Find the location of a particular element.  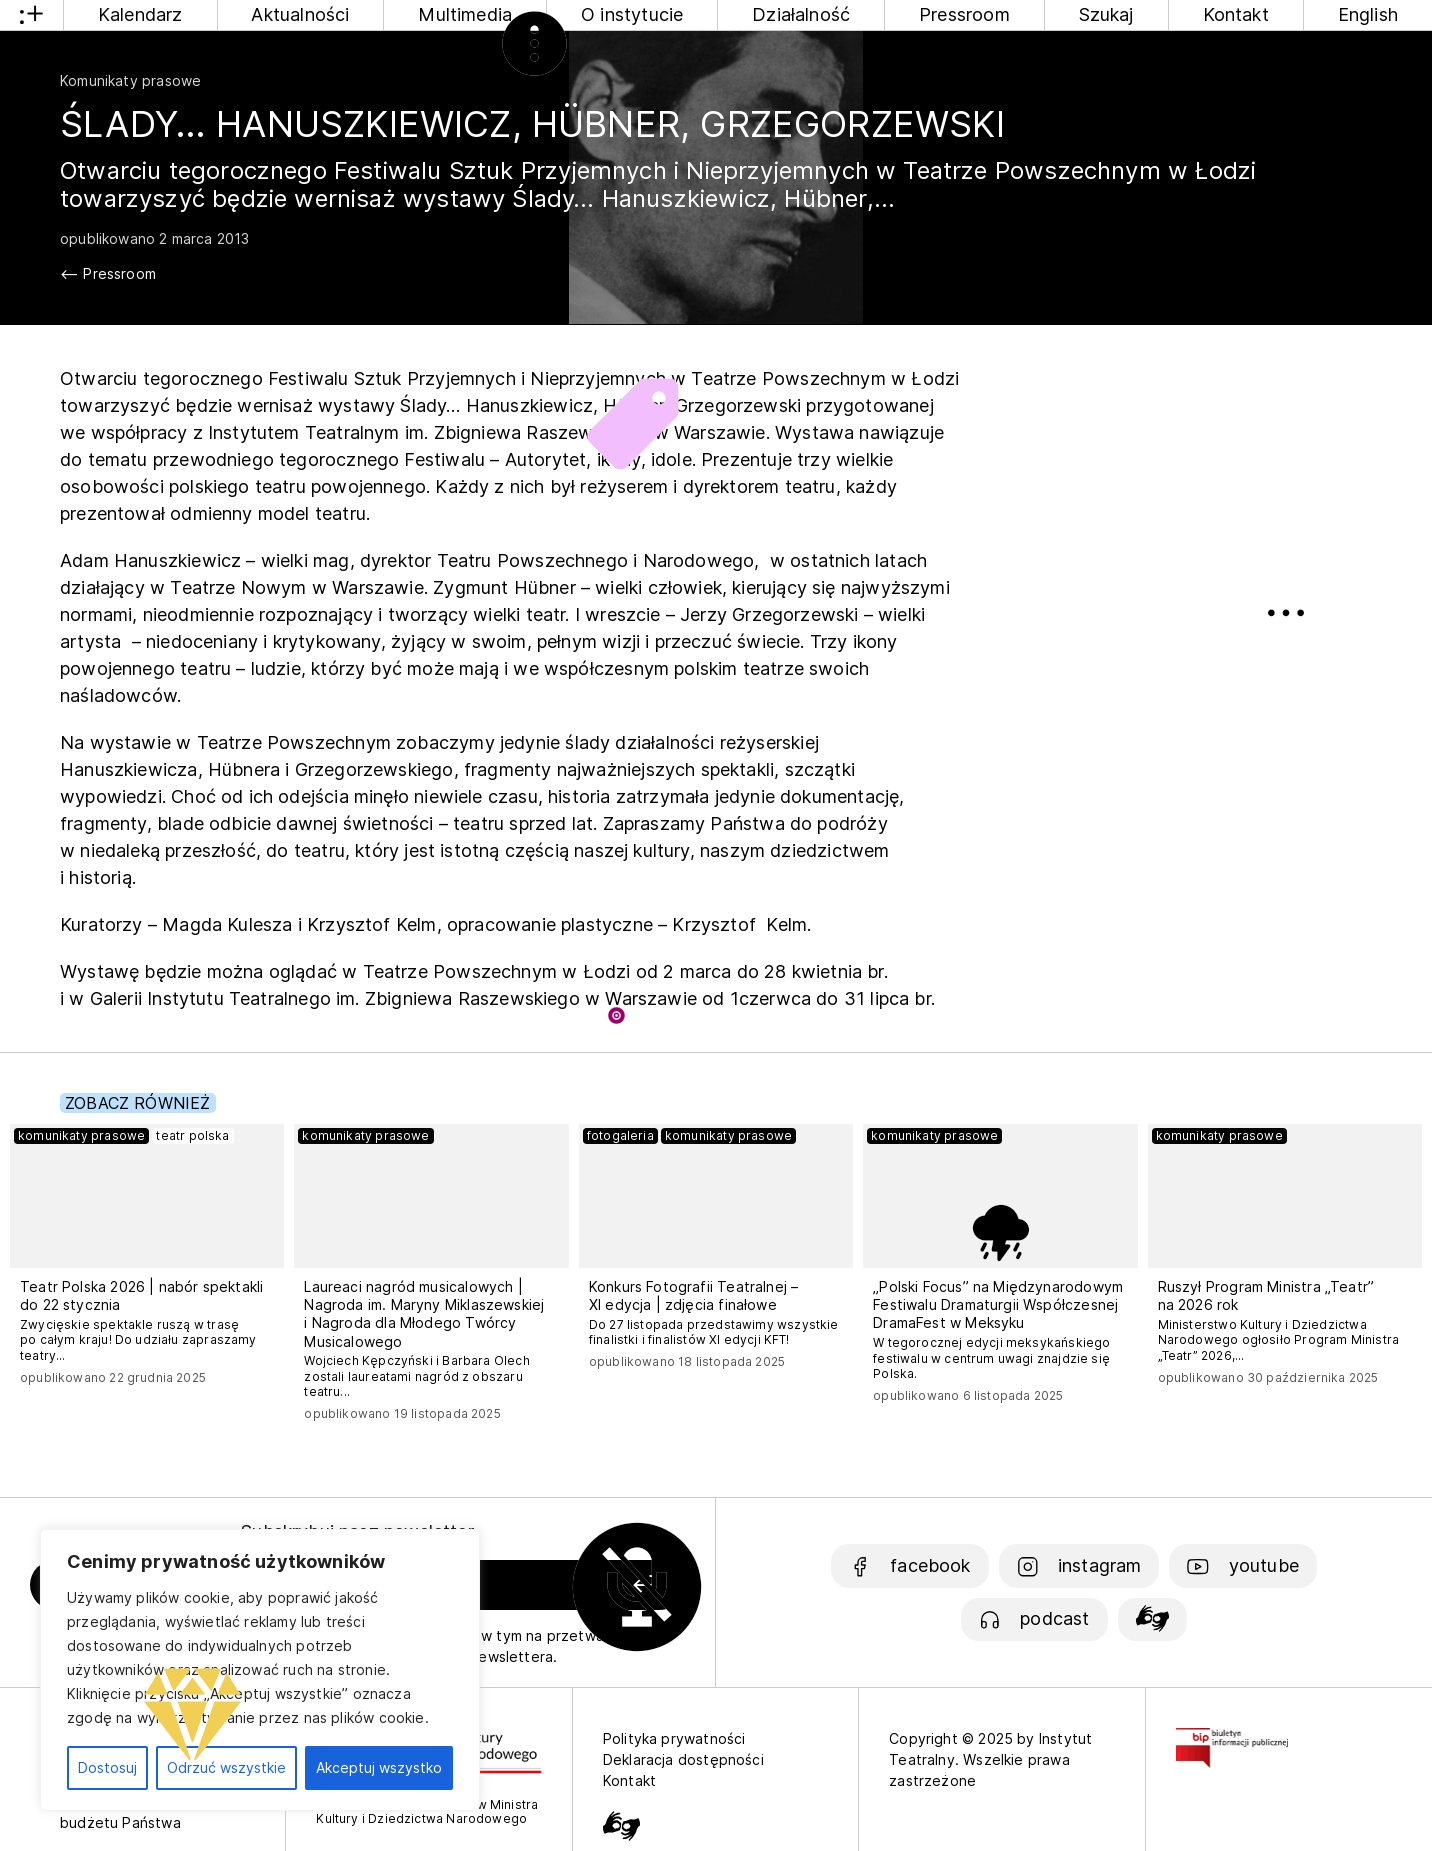

microphone is muted is located at coordinates (637, 1587).